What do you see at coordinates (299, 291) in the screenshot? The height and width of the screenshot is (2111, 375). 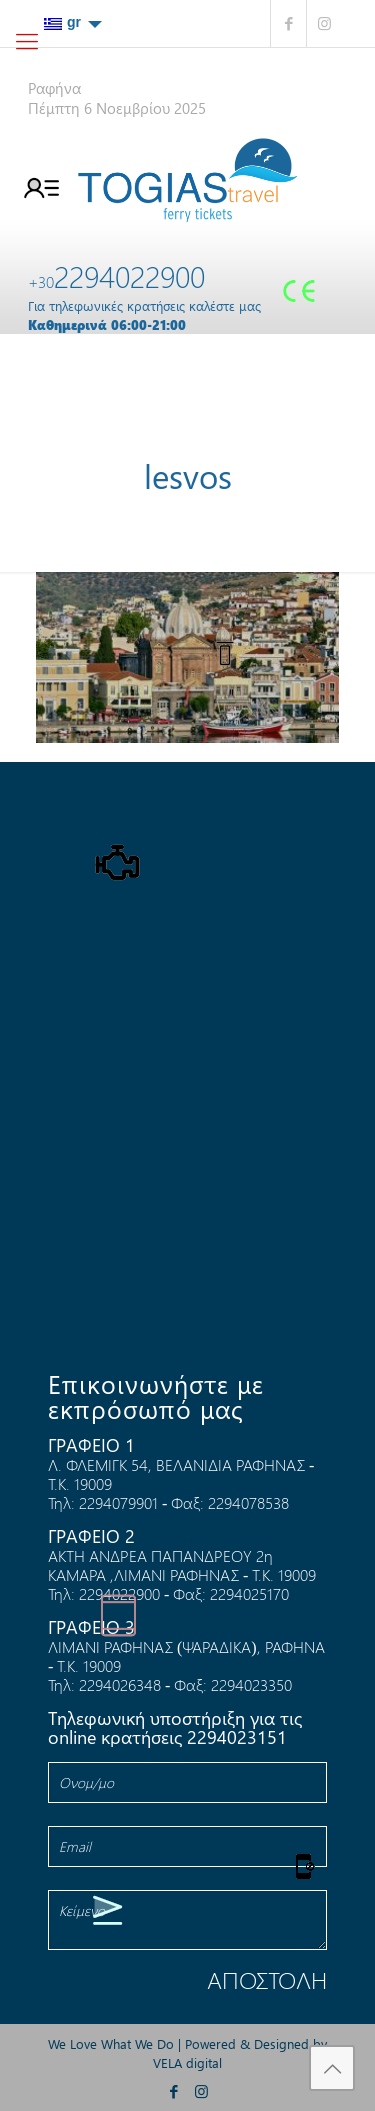 I see `indicates CE marking / European conformity certification` at bounding box center [299, 291].